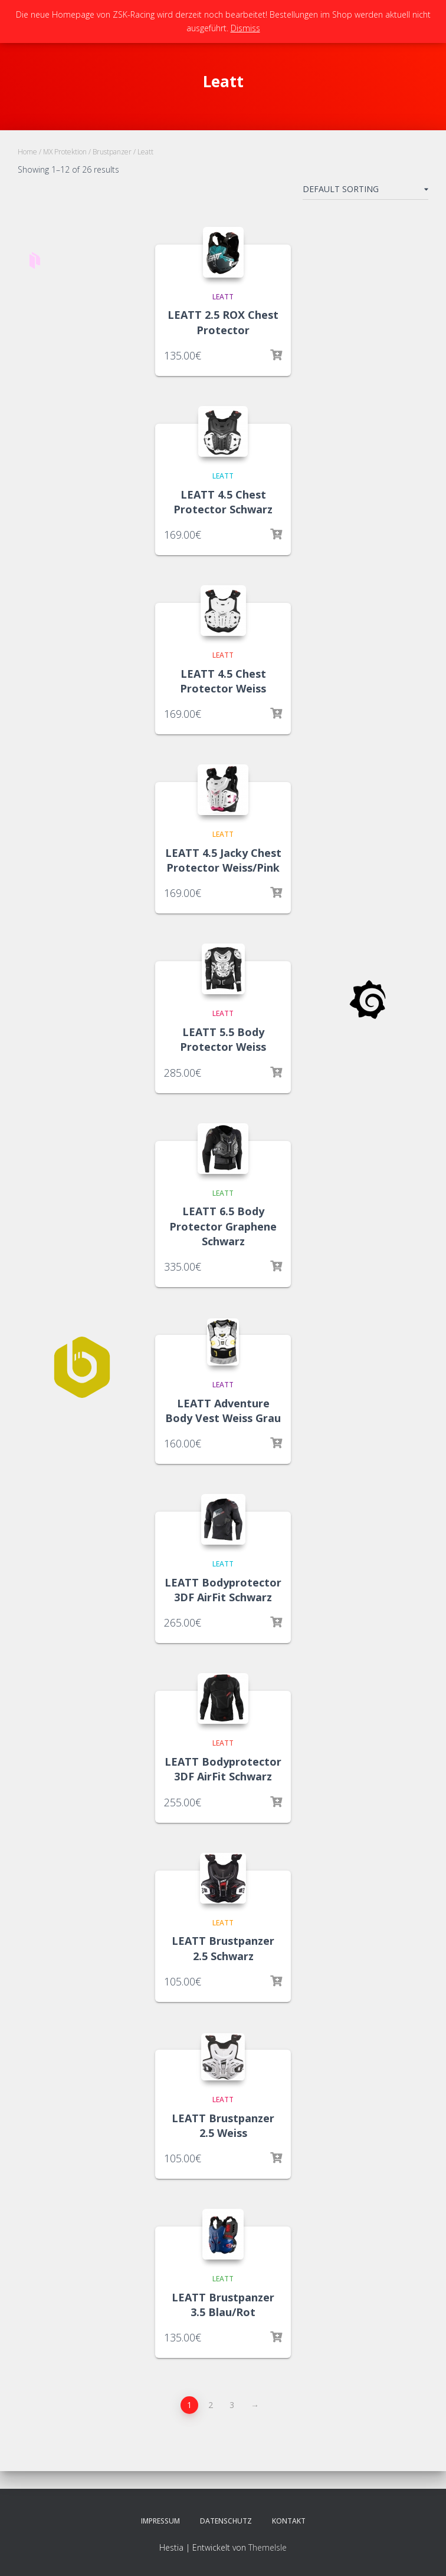 This screenshot has height=2576, width=446. I want to click on open beekeeper studio database management app, so click(82, 1367).